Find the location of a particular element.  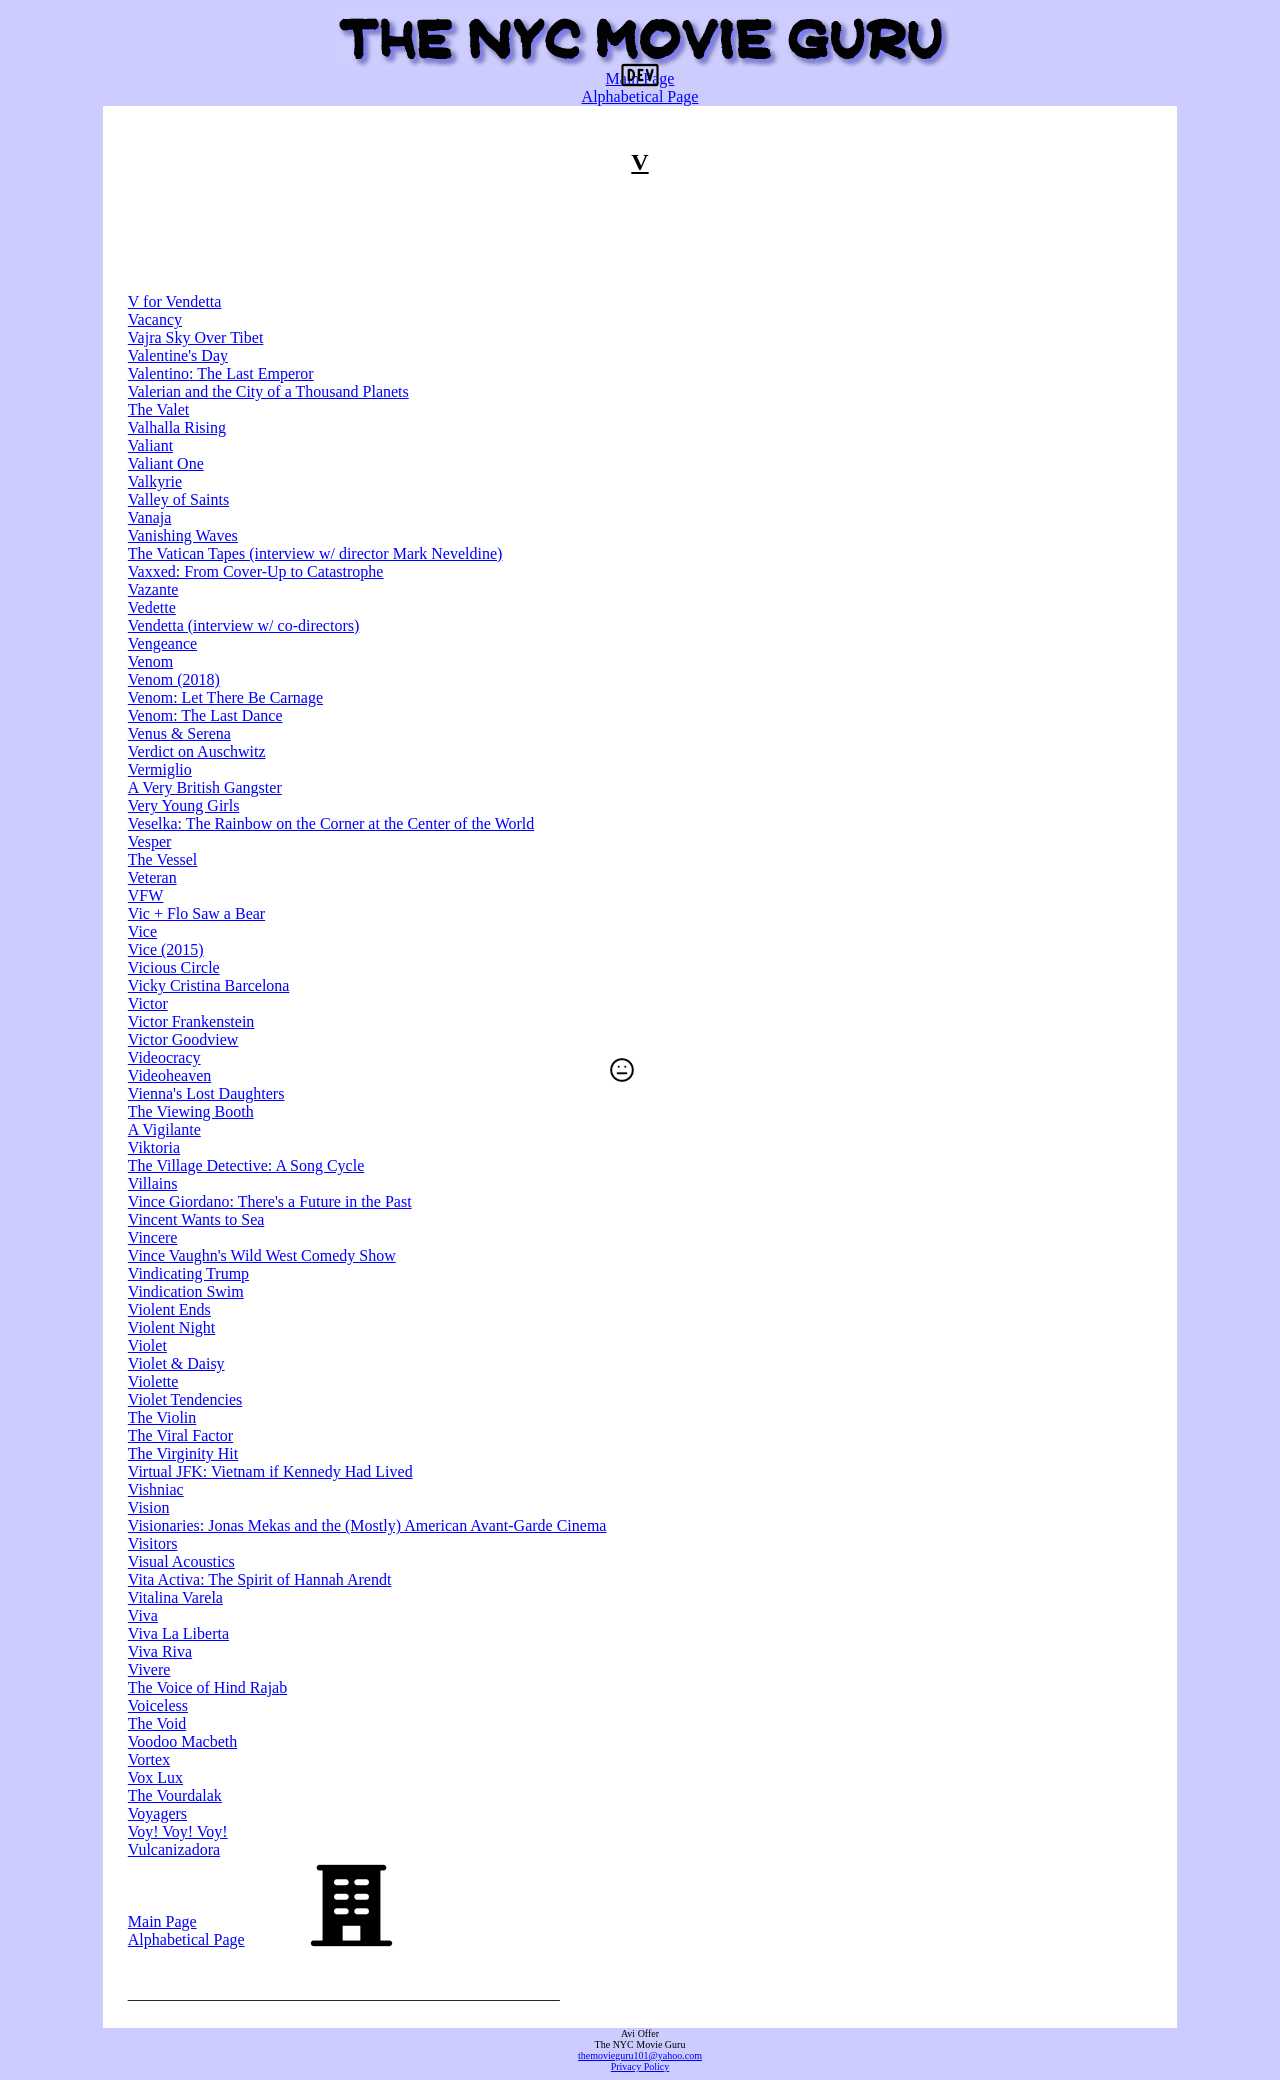

view office or workplace location is located at coordinates (351, 1905).